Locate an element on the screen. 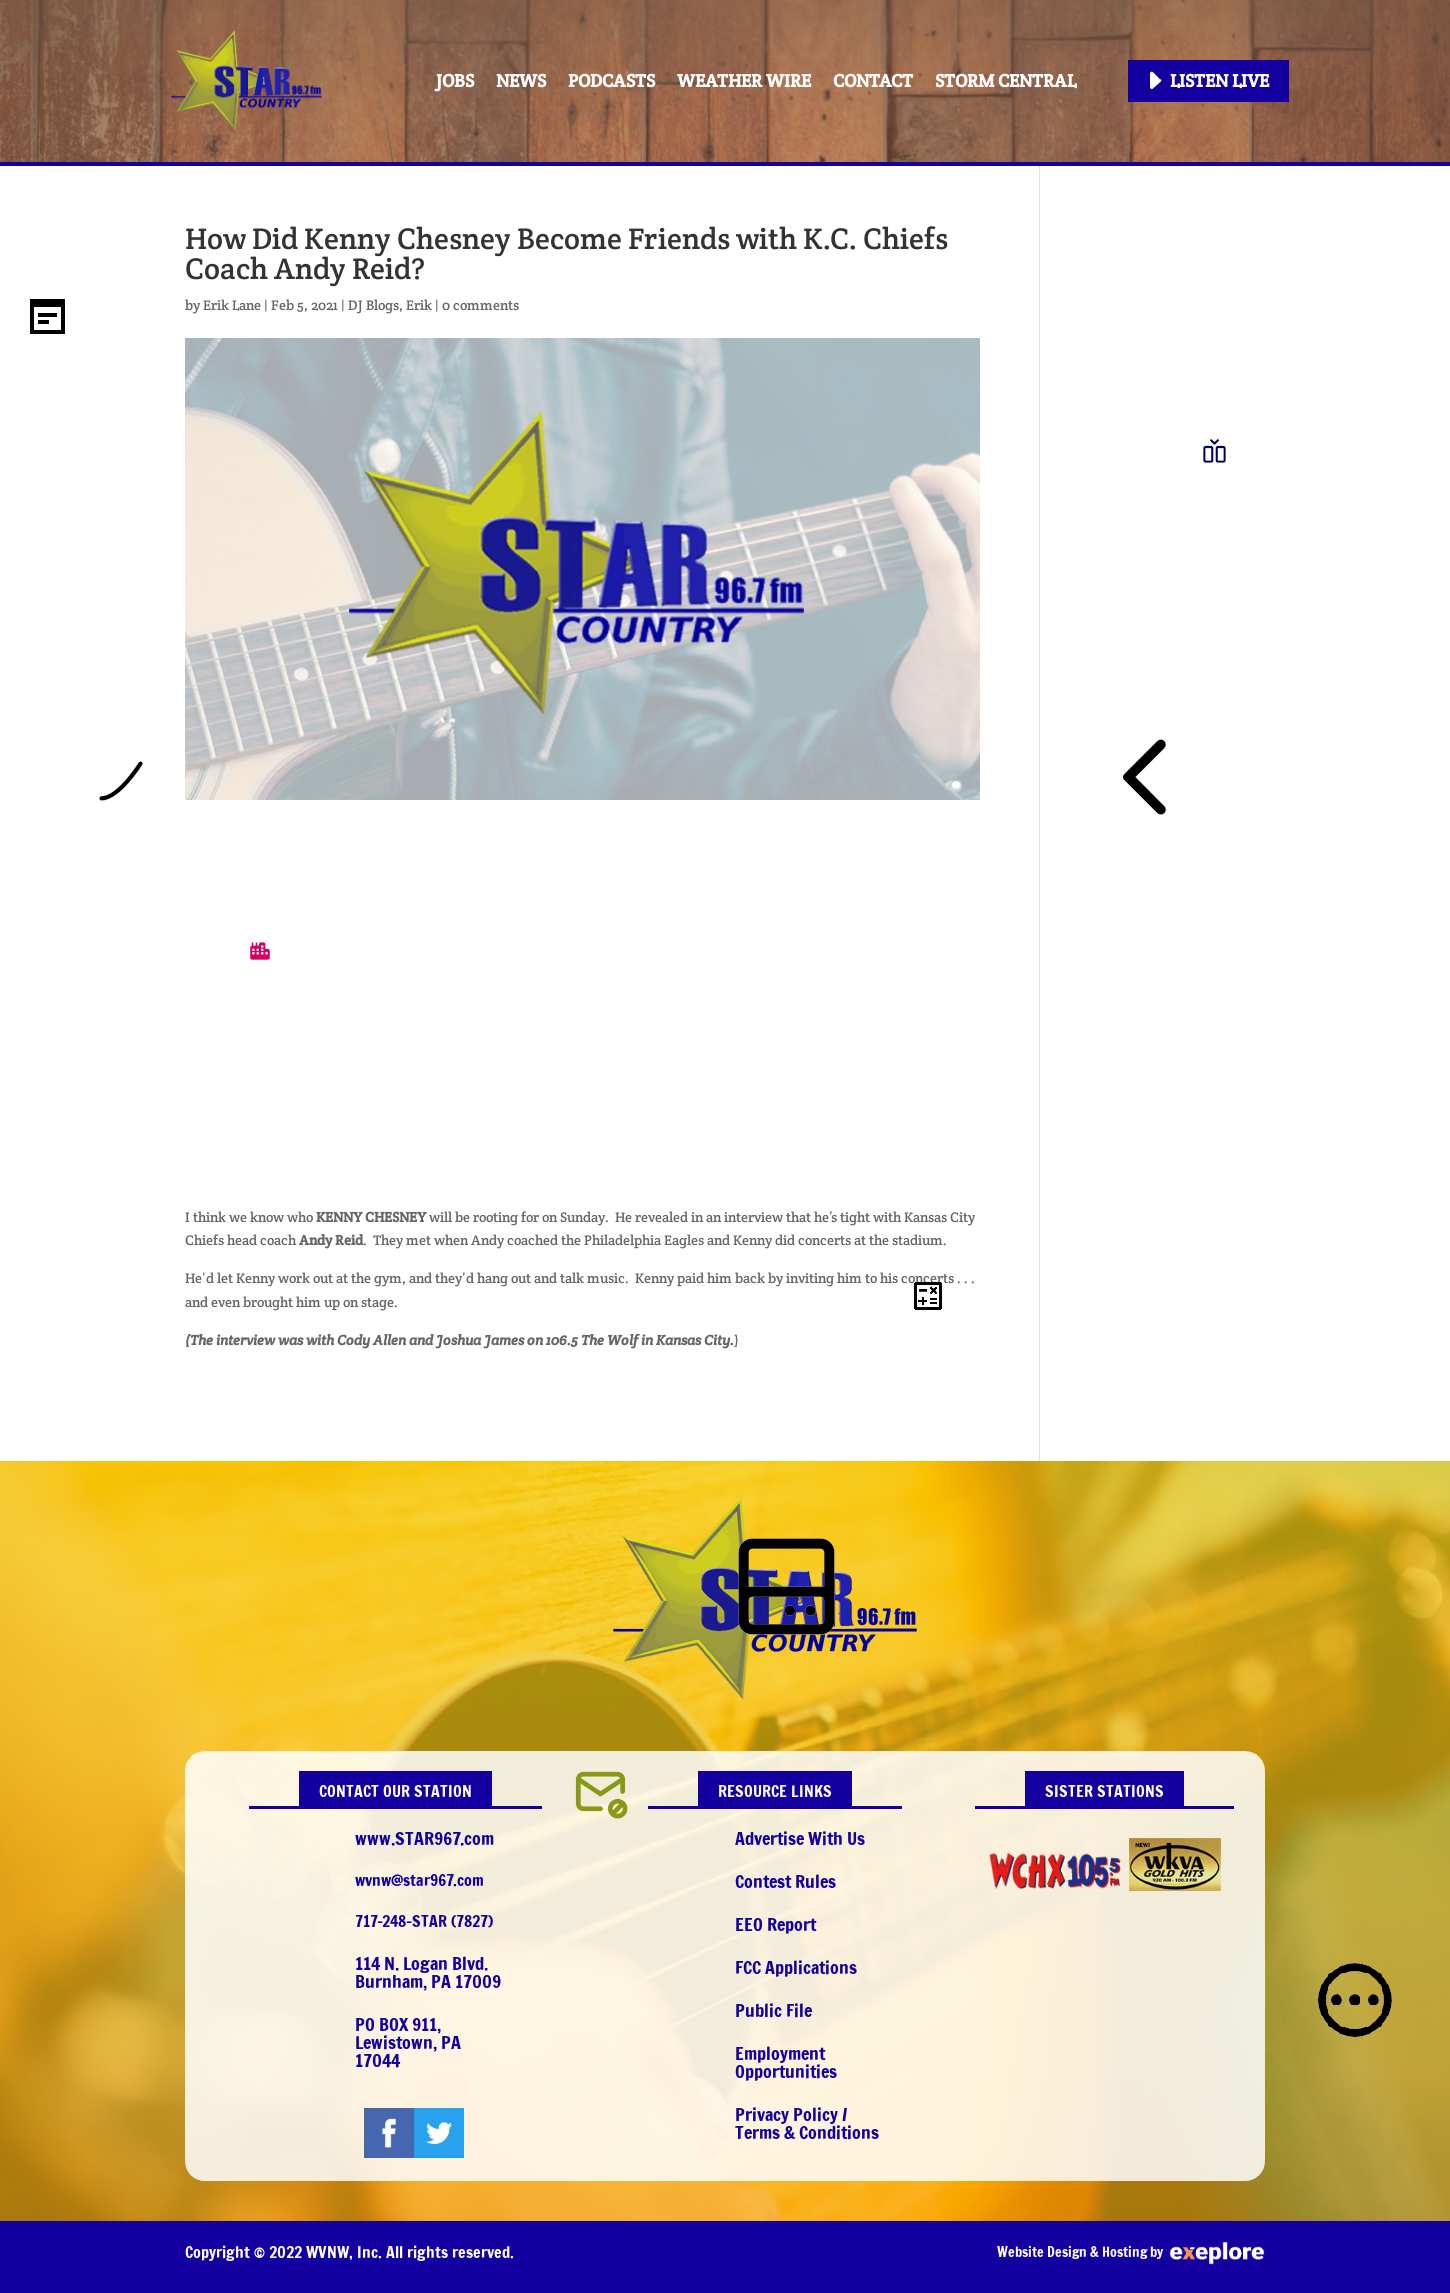 Image resolution: width=1450 pixels, height=2293 pixels. align elements to the top edge is located at coordinates (1214, 451).